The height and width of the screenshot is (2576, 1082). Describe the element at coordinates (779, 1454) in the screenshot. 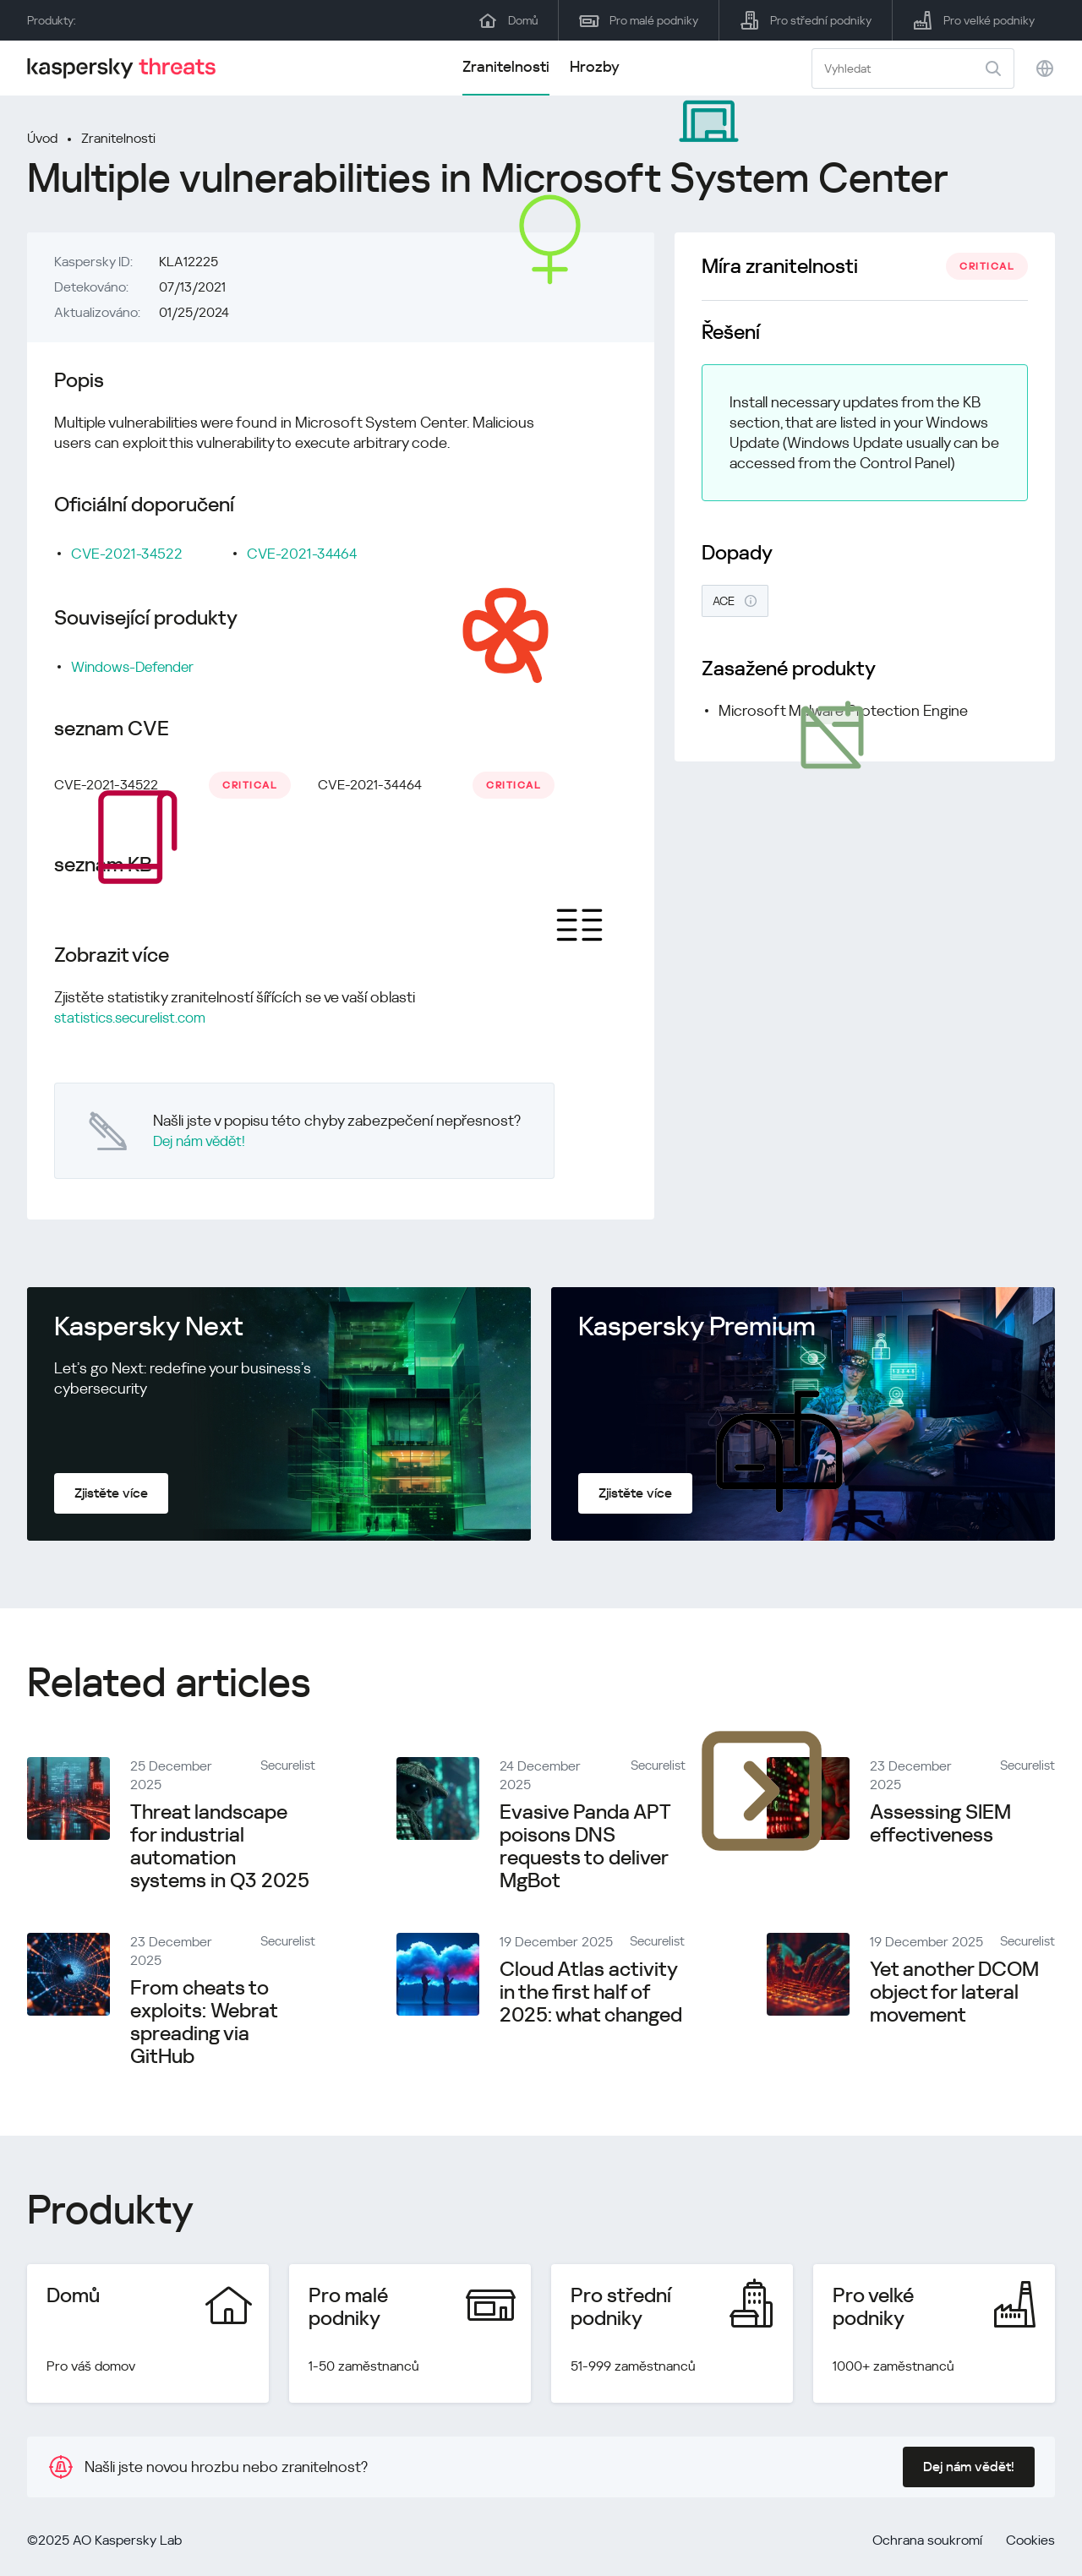

I see `access your mailbox or inbox` at that location.